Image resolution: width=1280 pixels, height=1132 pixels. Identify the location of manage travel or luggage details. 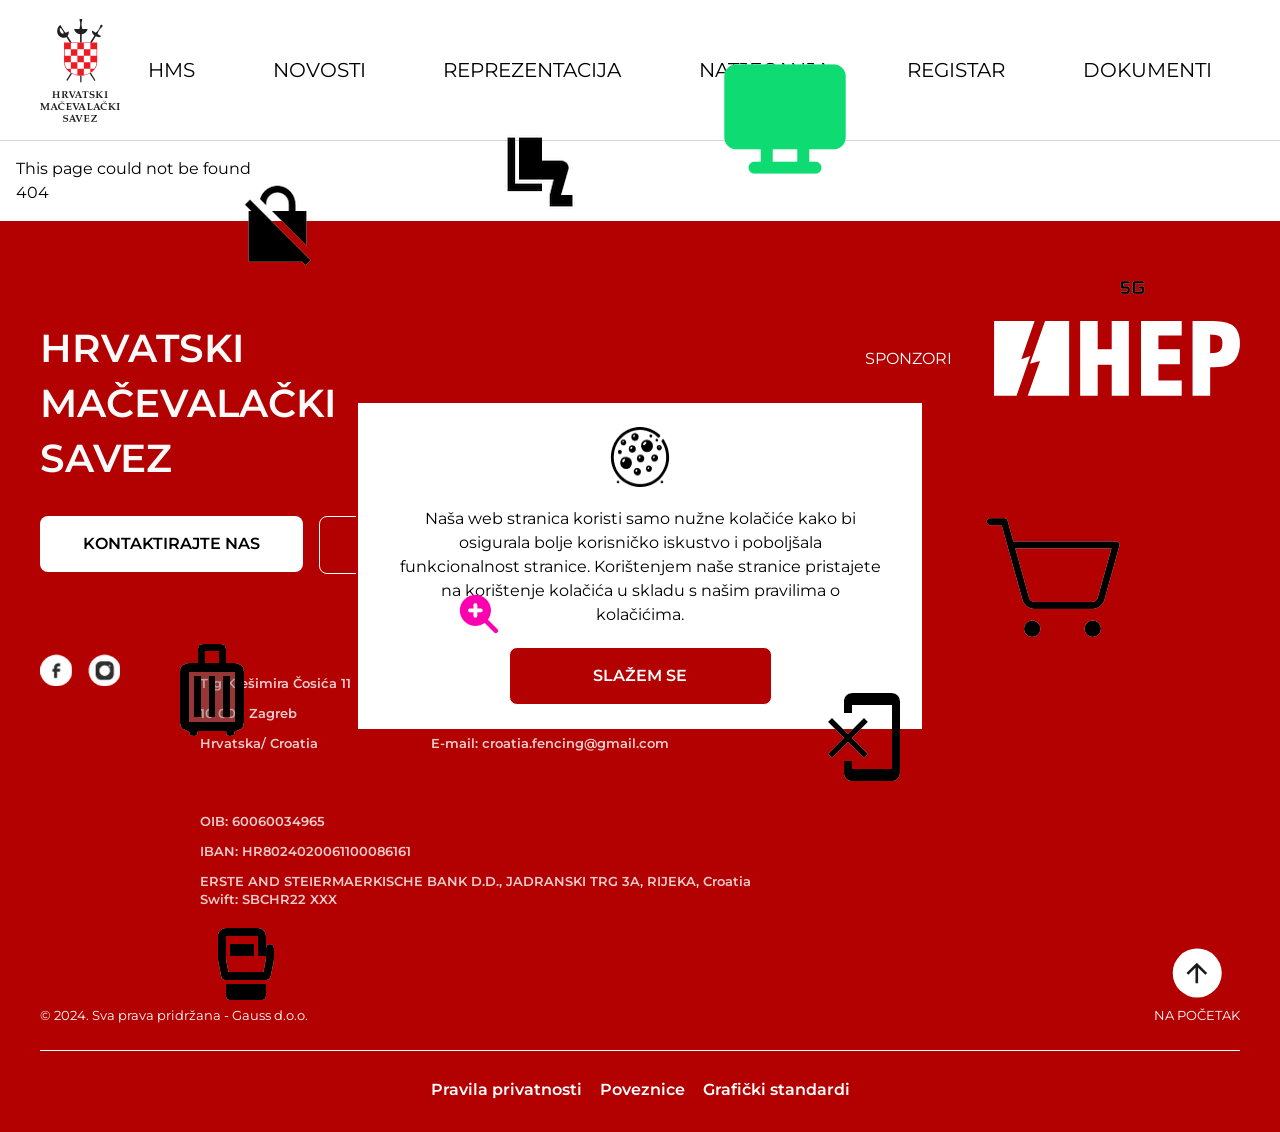
(212, 690).